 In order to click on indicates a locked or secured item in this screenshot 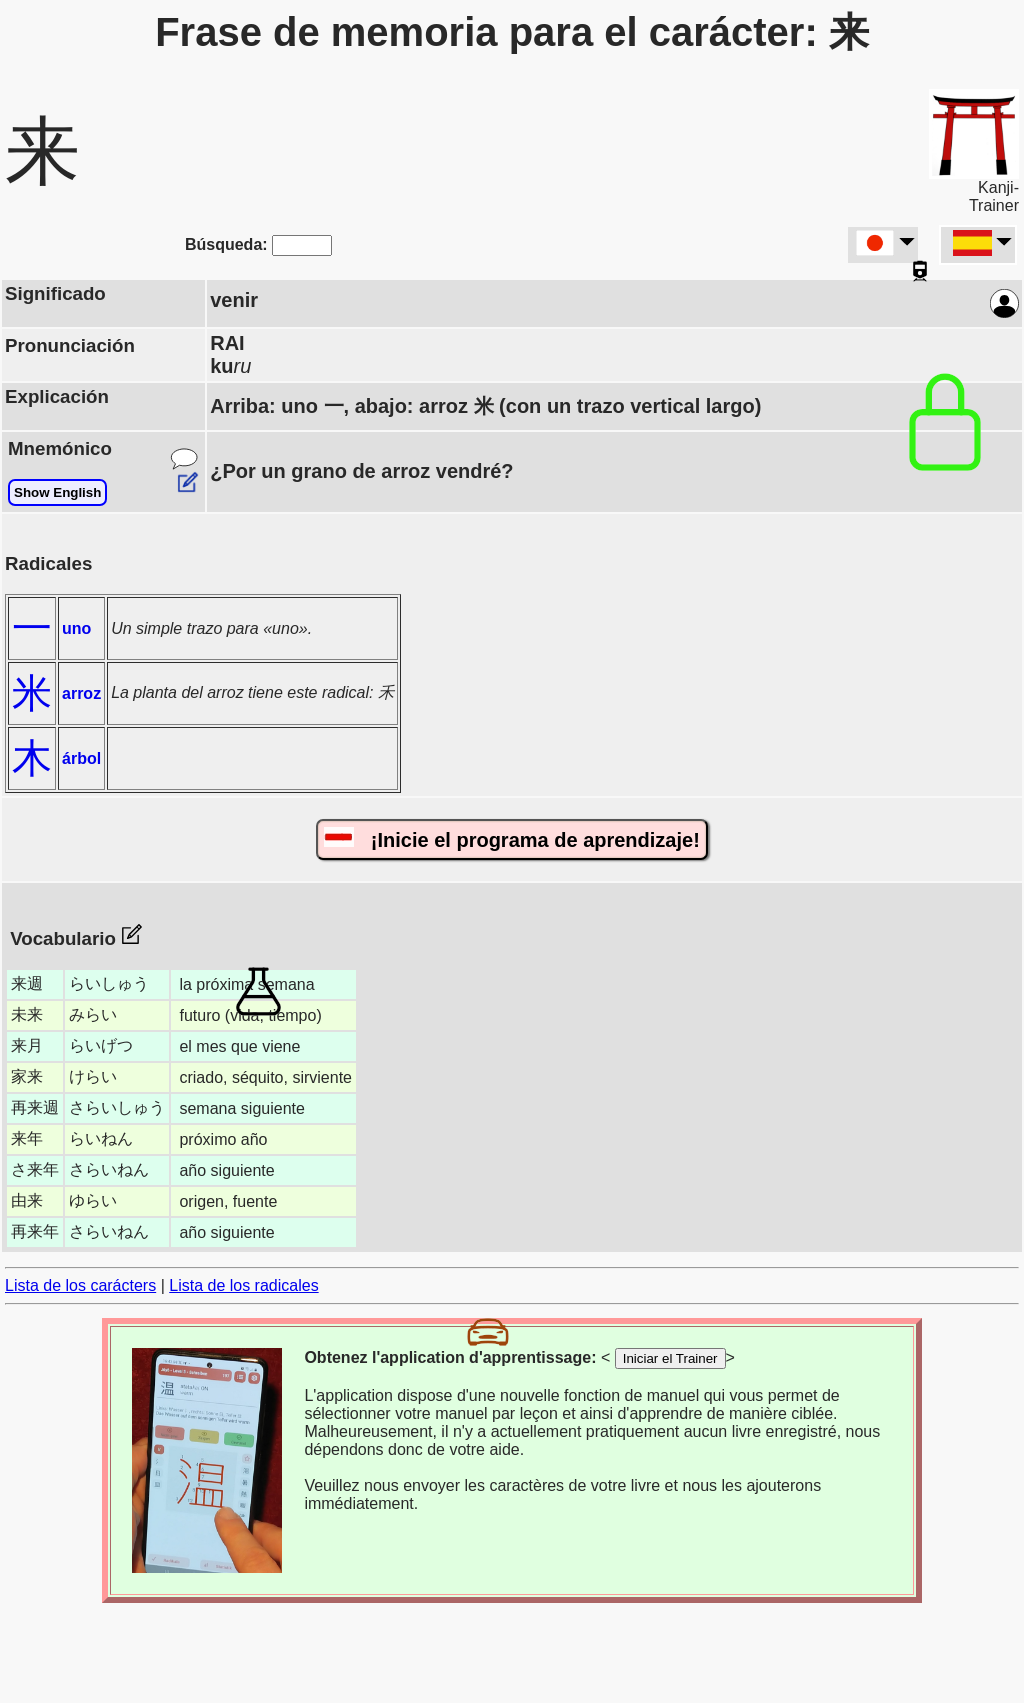, I will do `click(945, 422)`.